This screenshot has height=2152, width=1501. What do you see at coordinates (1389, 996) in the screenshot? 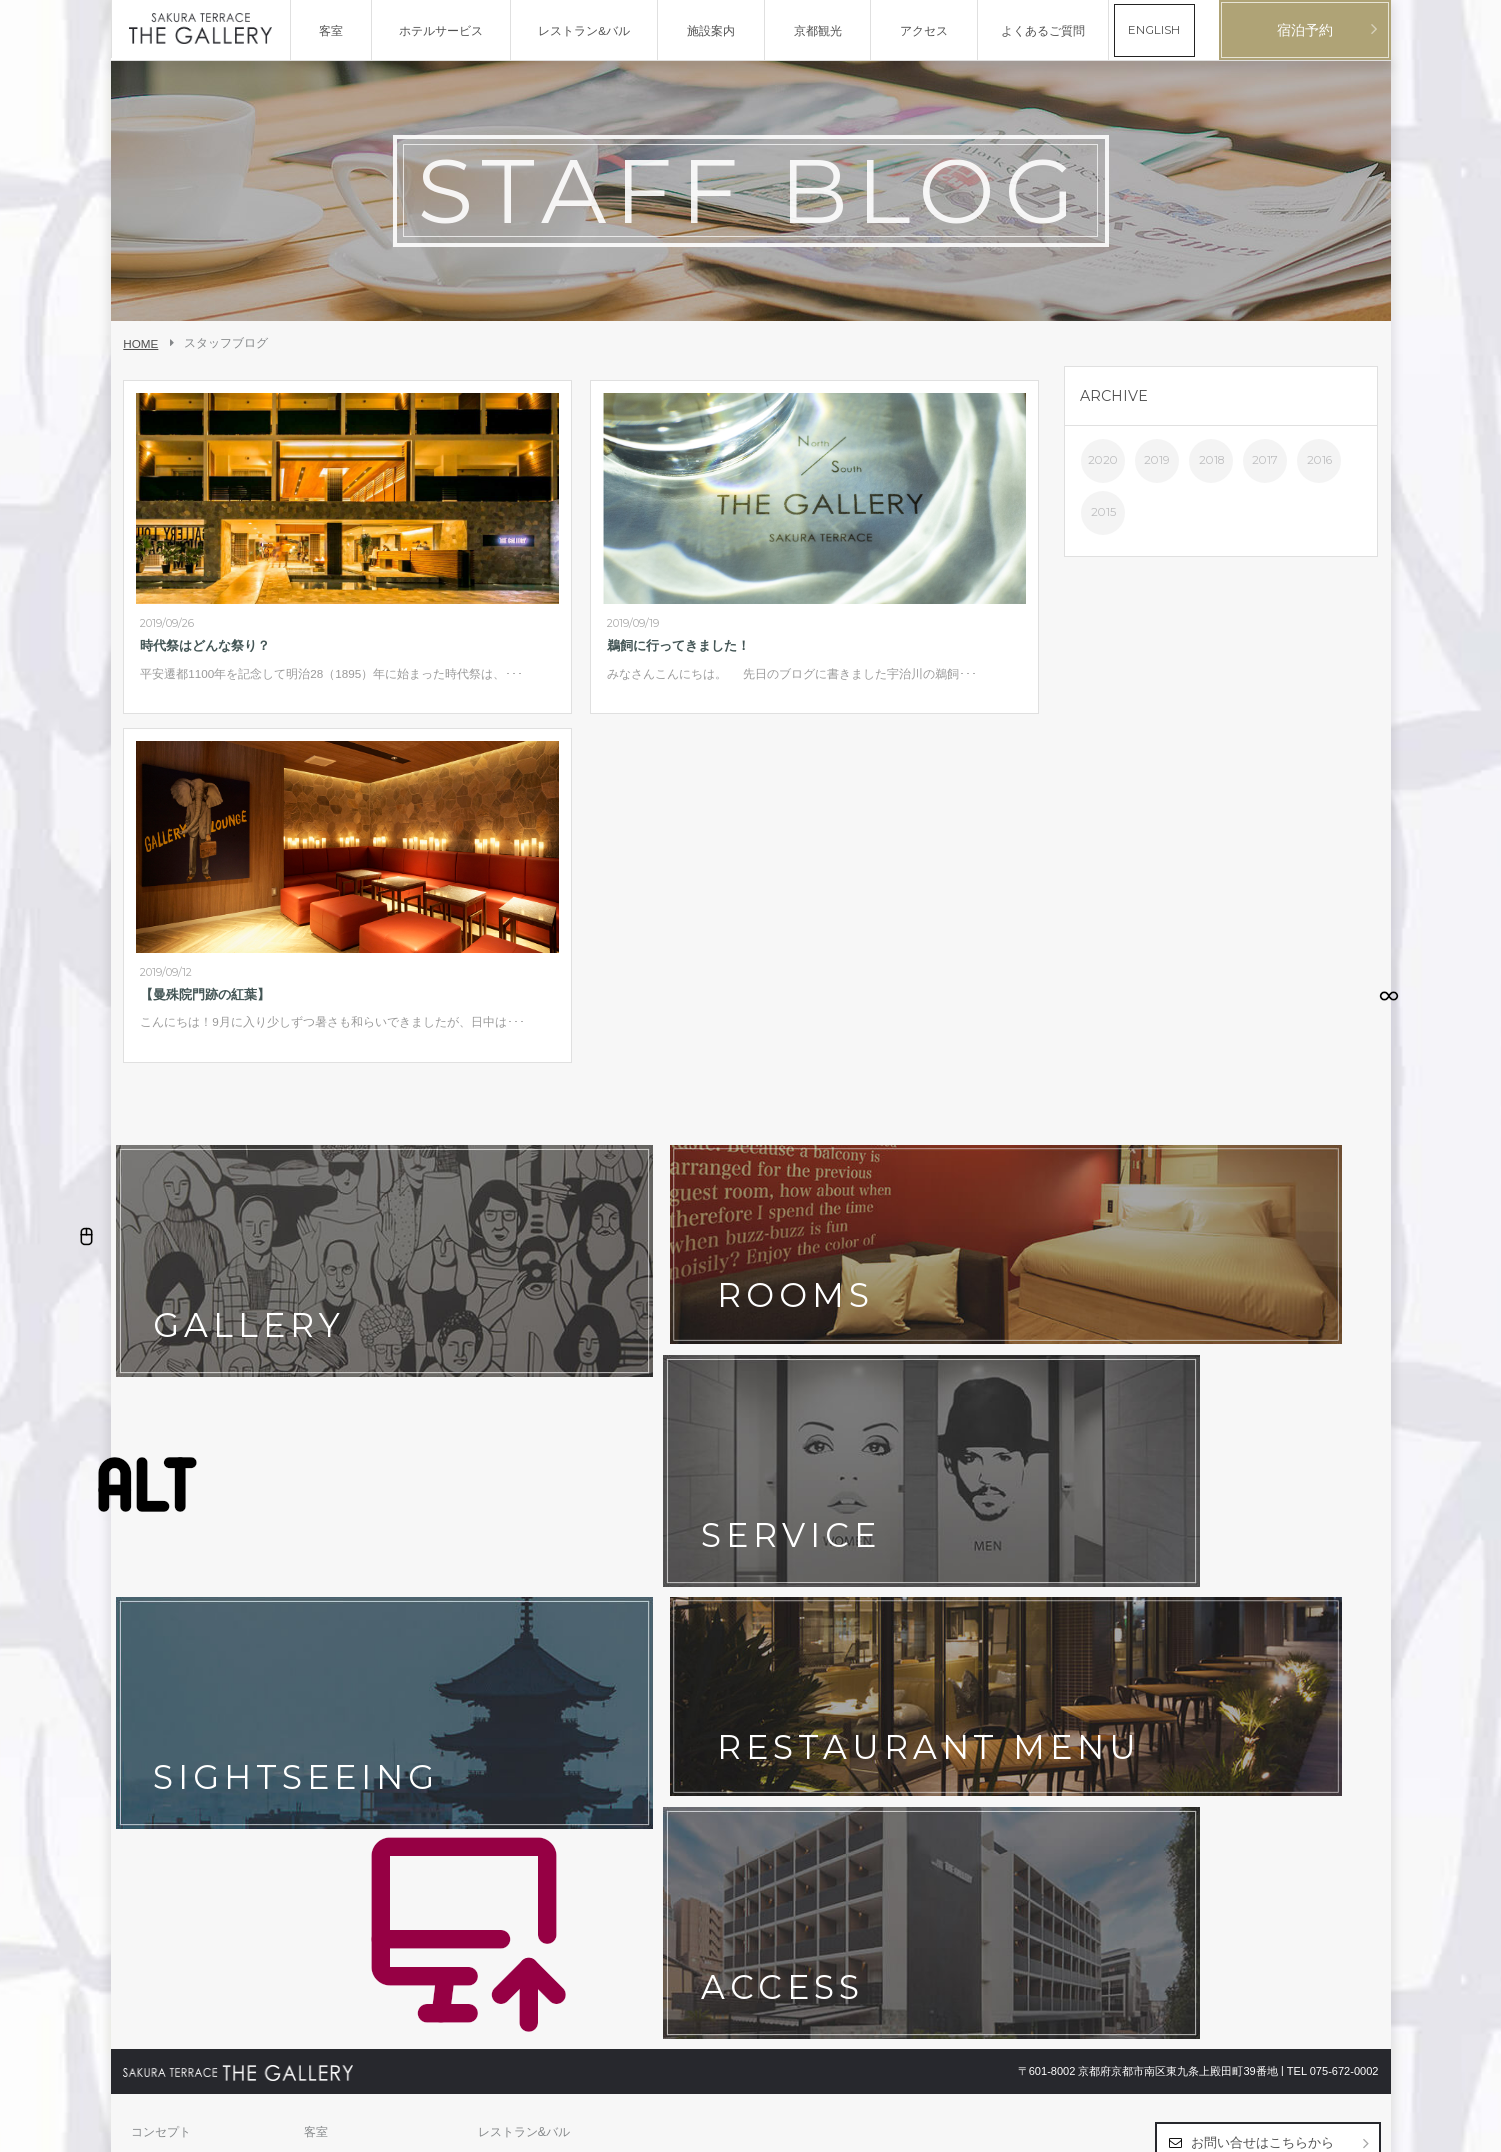
I see `indicates unlimited or infinite content` at bounding box center [1389, 996].